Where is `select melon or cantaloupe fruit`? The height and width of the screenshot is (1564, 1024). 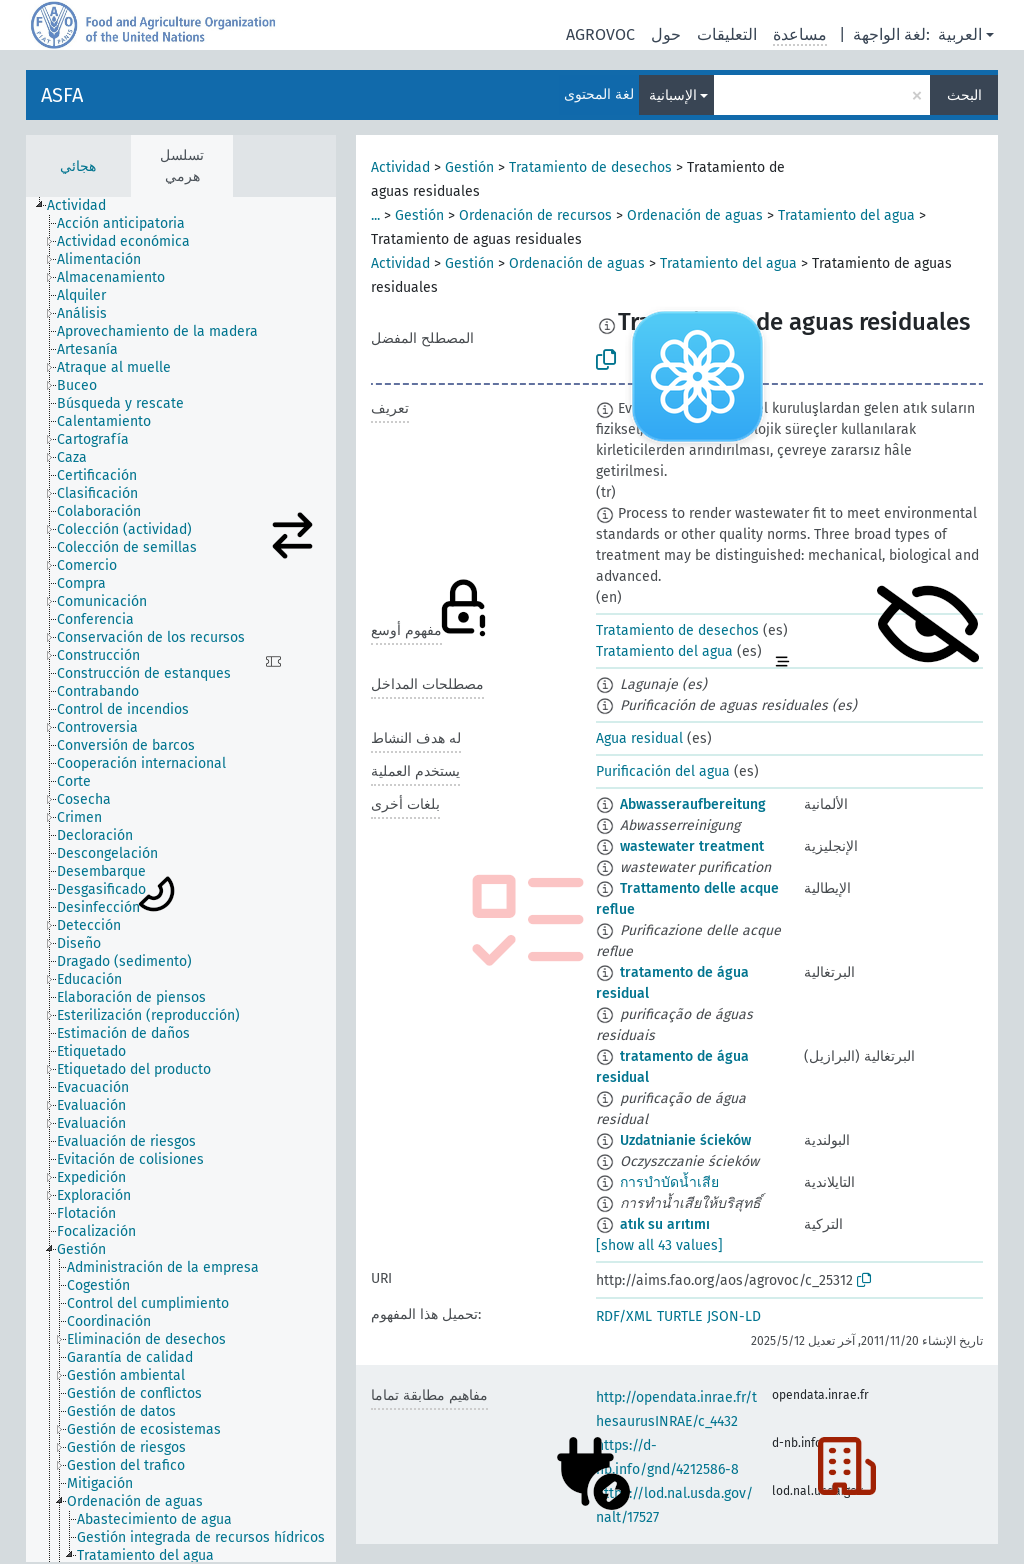 select melon or cantaloupe fruit is located at coordinates (157, 894).